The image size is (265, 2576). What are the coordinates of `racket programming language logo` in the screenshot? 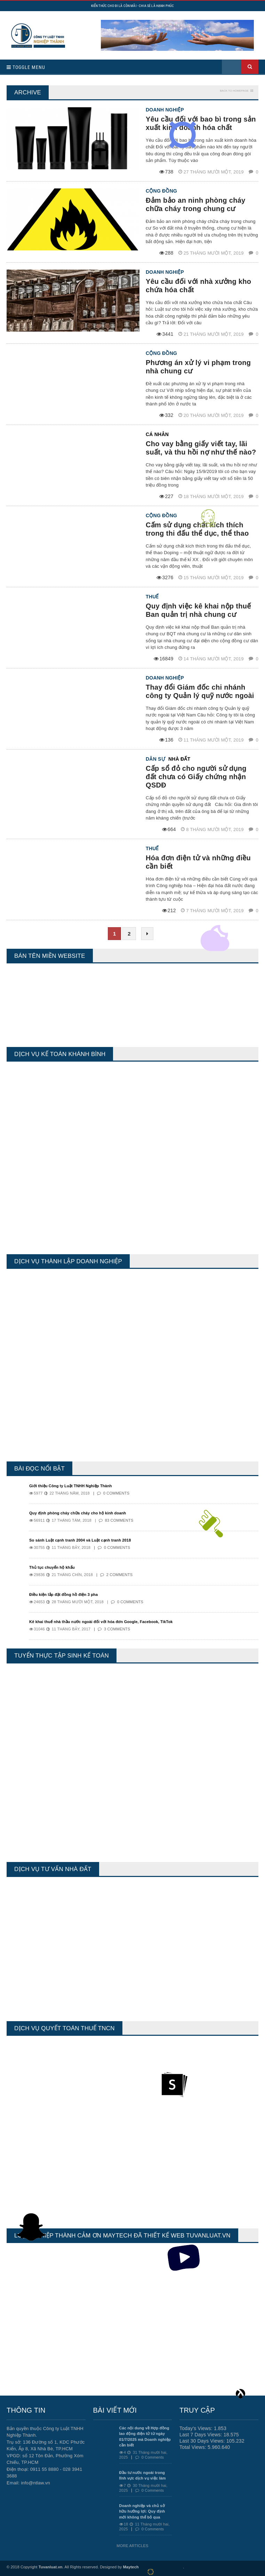 It's located at (240, 2393).